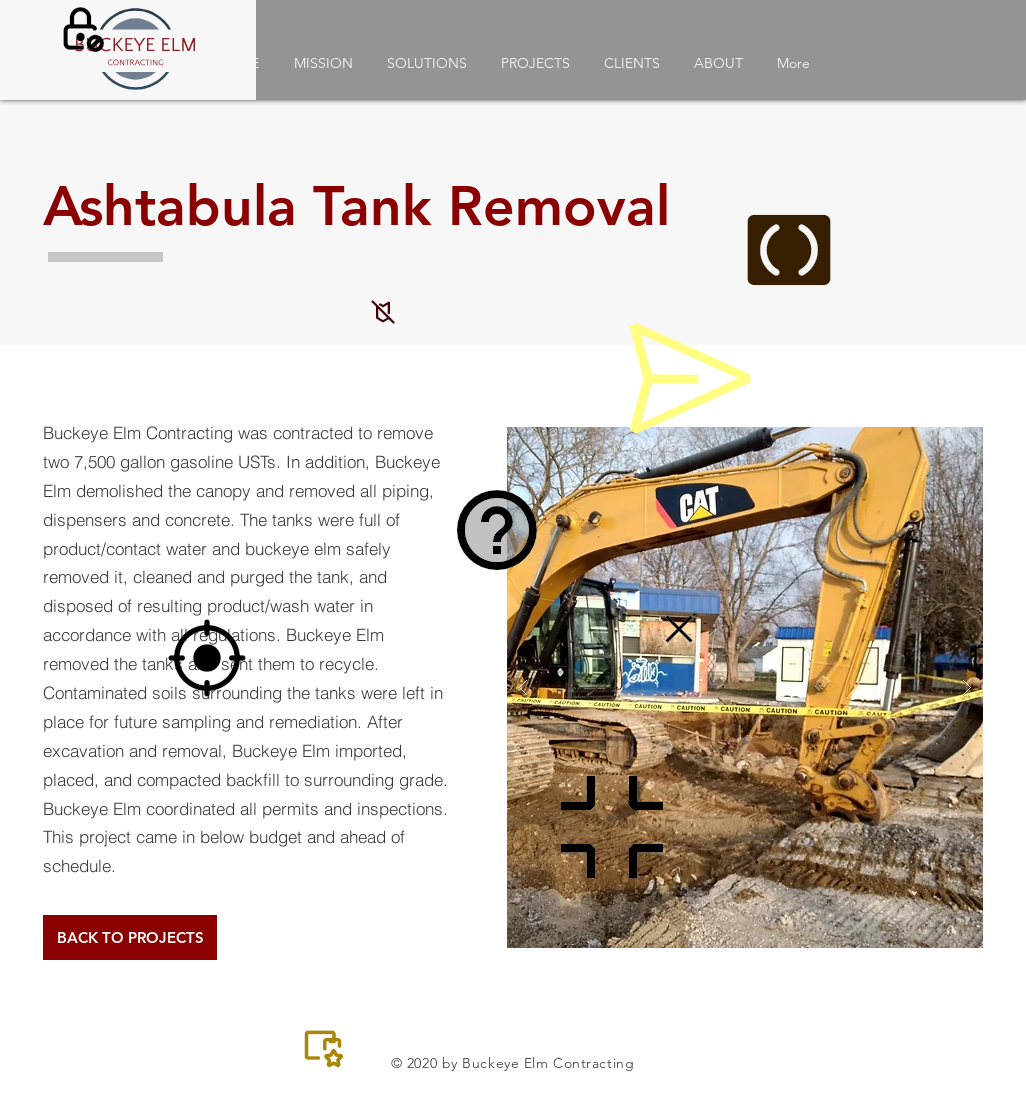  I want to click on favorite or star a connected device, so click(323, 1047).